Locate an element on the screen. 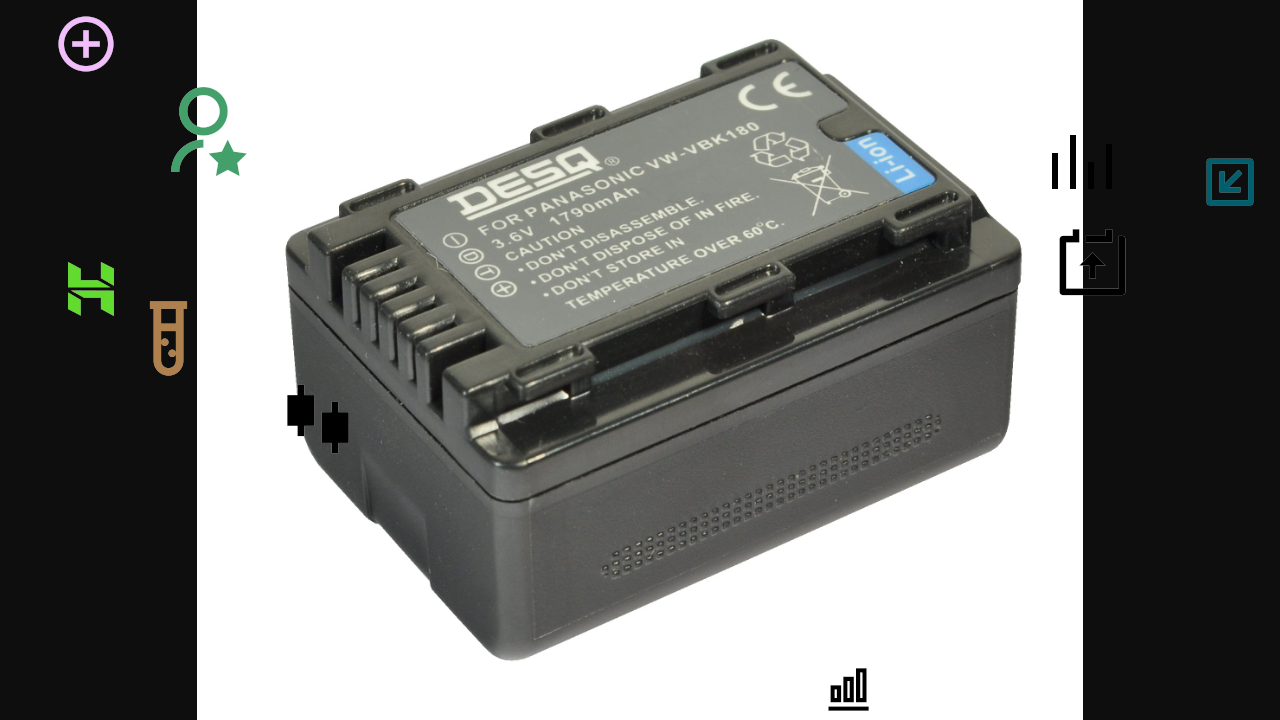  view stock market data is located at coordinates (318, 419).